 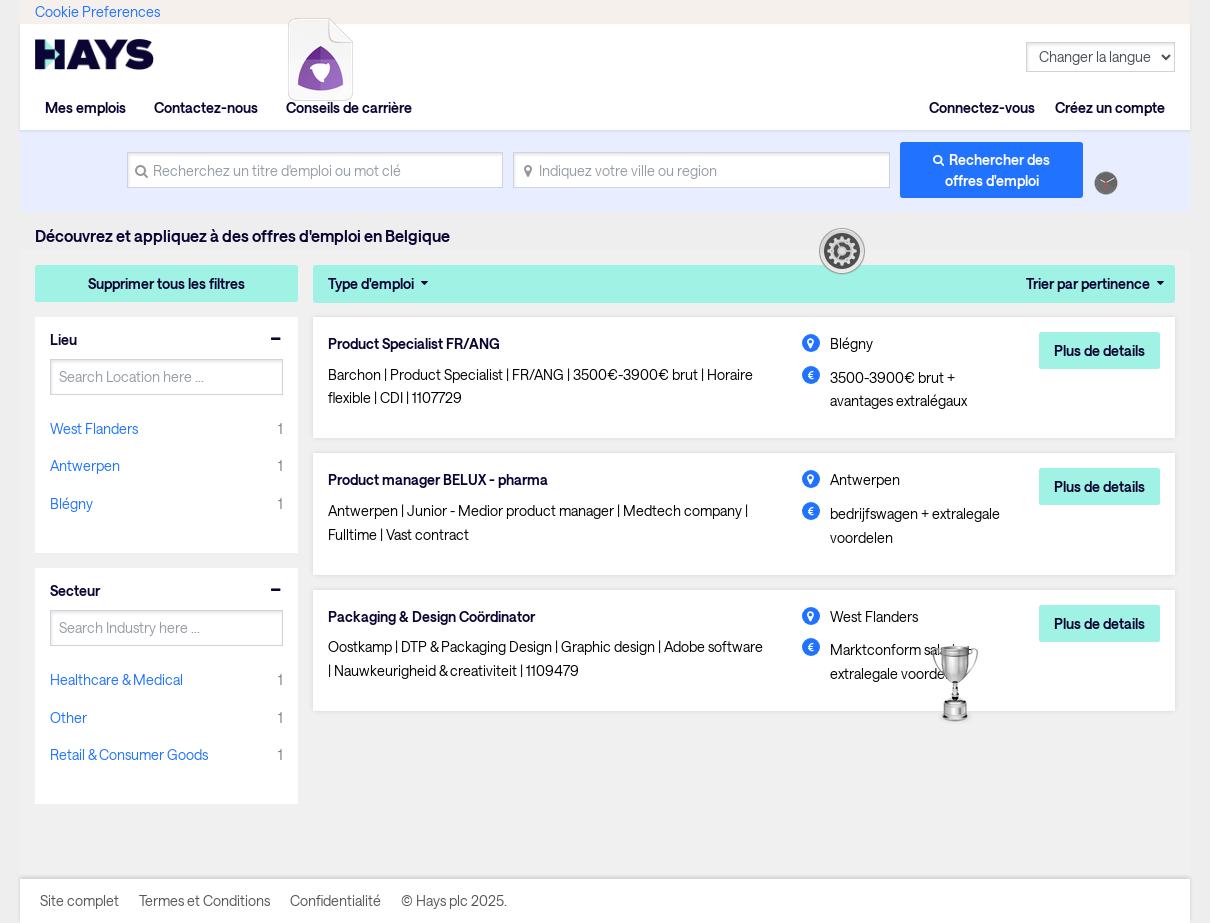 I want to click on view or edit item properties, so click(x=842, y=251).